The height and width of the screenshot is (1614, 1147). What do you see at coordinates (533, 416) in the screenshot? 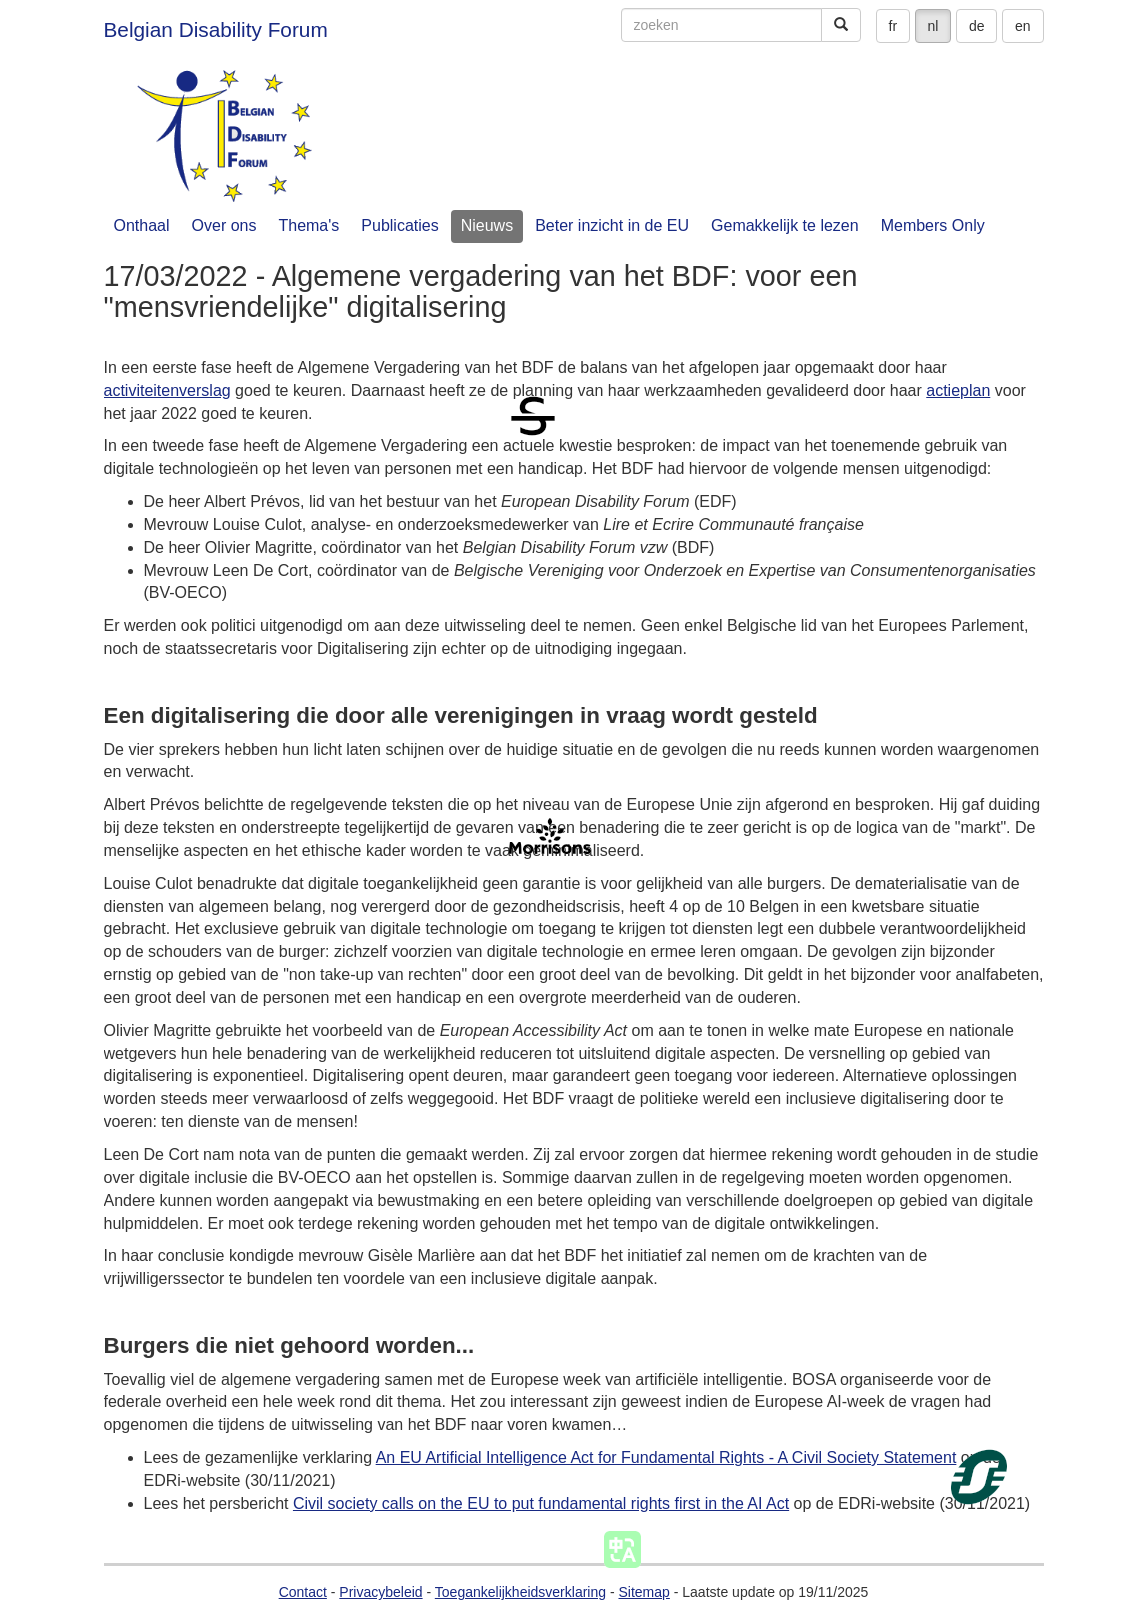
I see `apply strikethrough formatting to selected text` at bounding box center [533, 416].